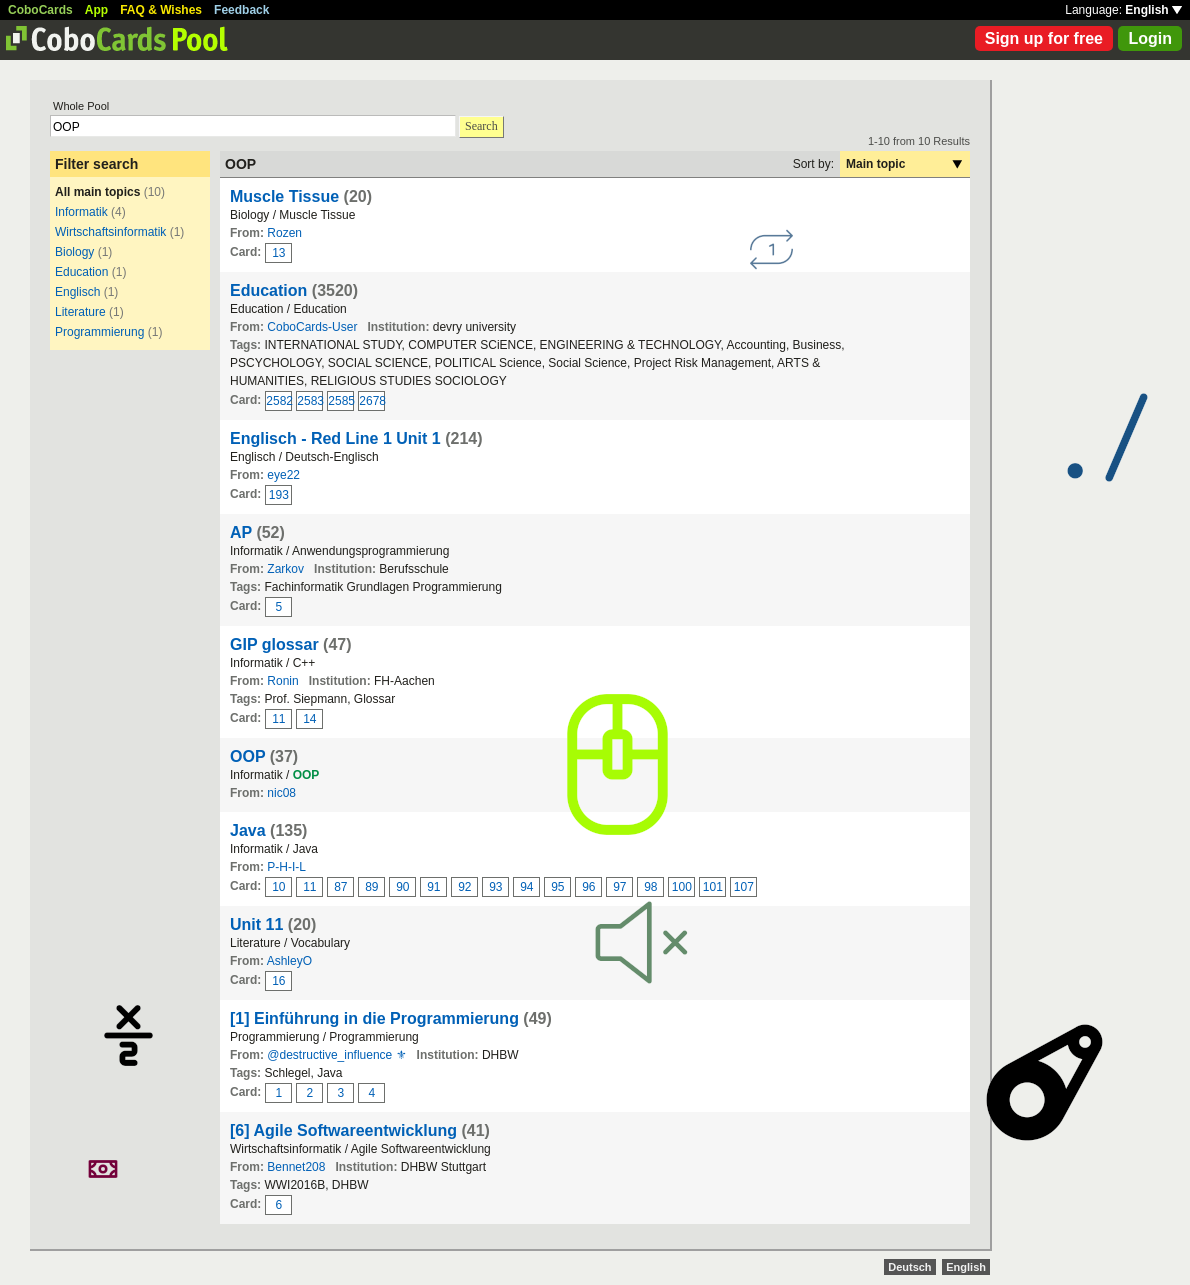  Describe the element at coordinates (103, 1169) in the screenshot. I see `view account balance or funds` at that location.